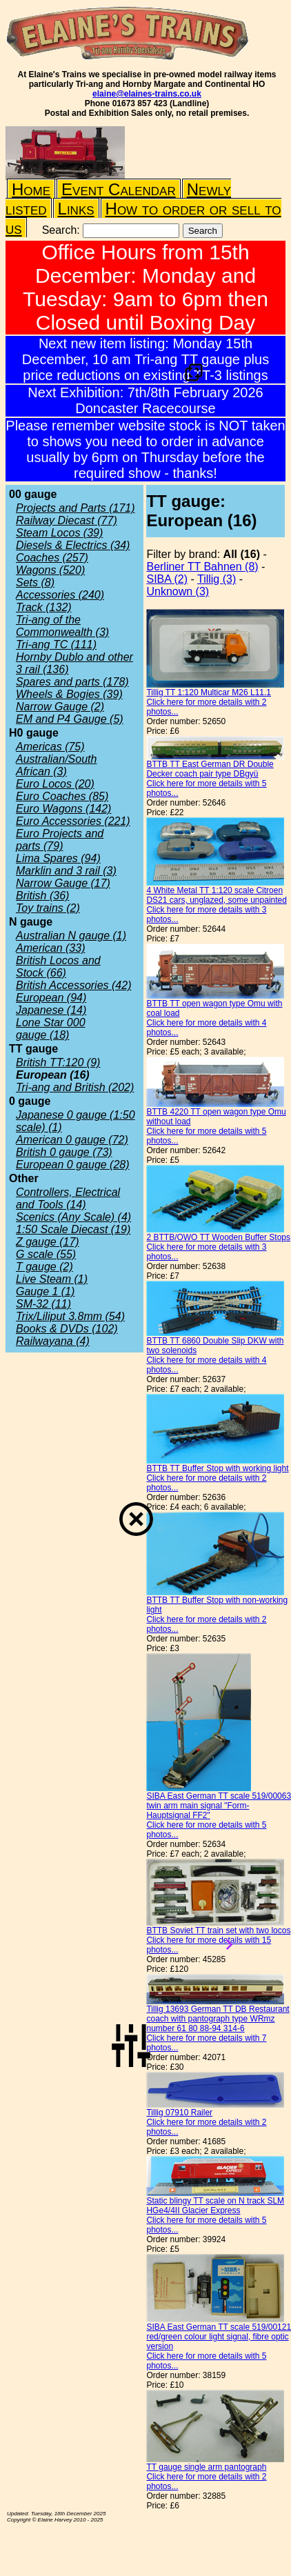 The height and width of the screenshot is (2576, 291). Describe the element at coordinates (229, 1944) in the screenshot. I see `navigate to the next item or screen` at that location.